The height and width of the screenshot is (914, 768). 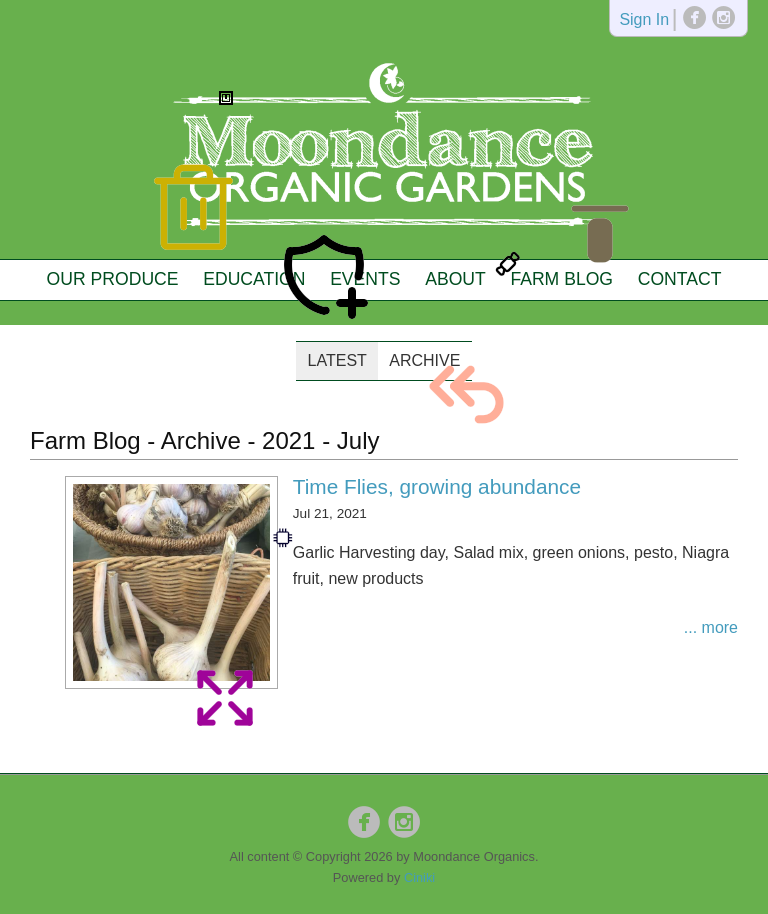 I want to click on undo multiple actions, so click(x=466, y=394).